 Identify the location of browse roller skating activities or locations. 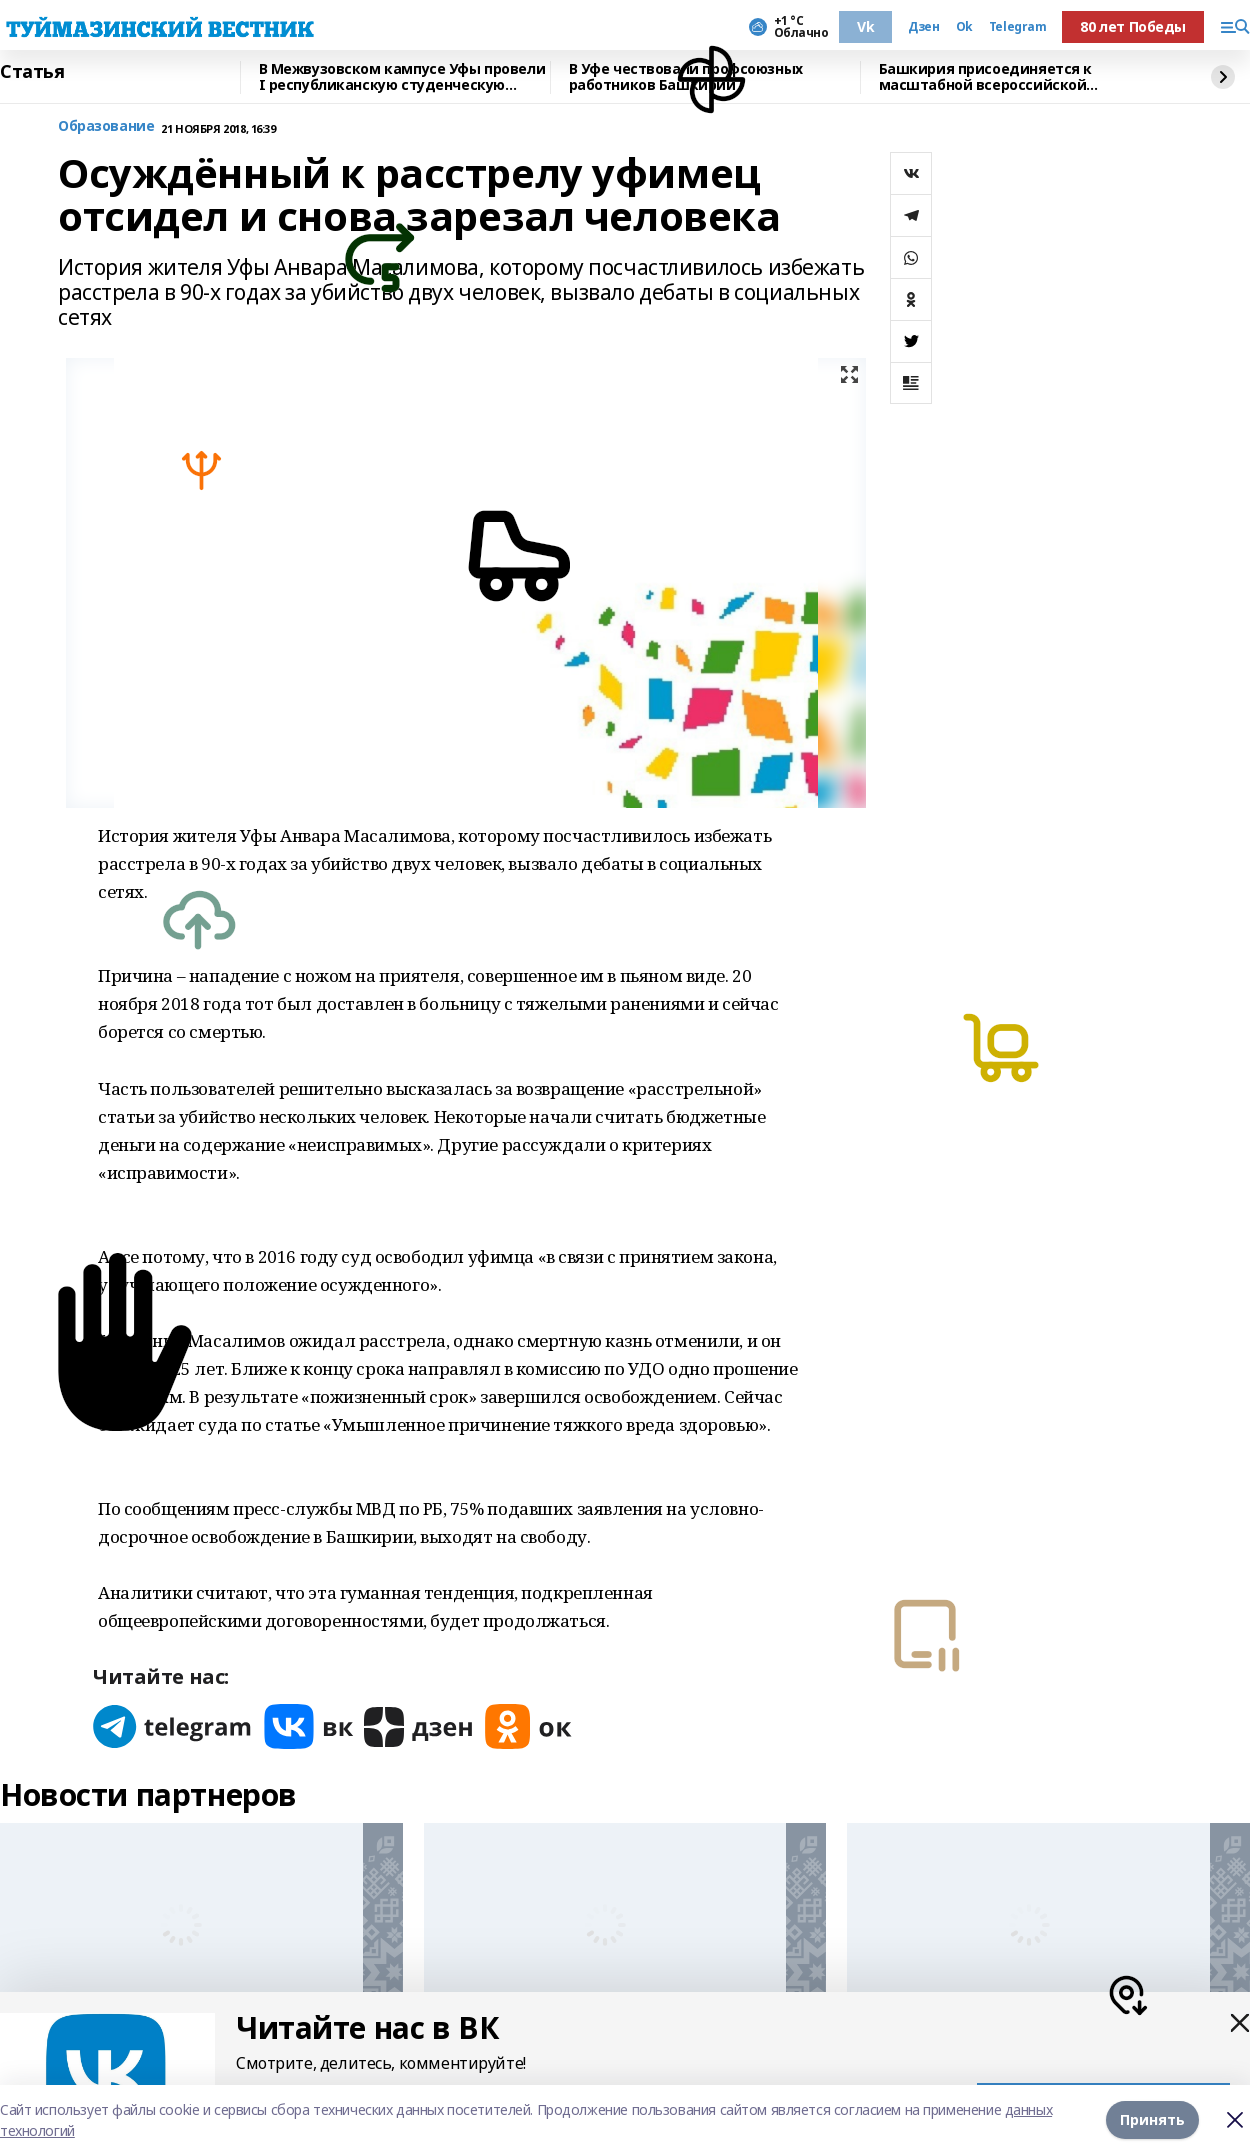
(519, 556).